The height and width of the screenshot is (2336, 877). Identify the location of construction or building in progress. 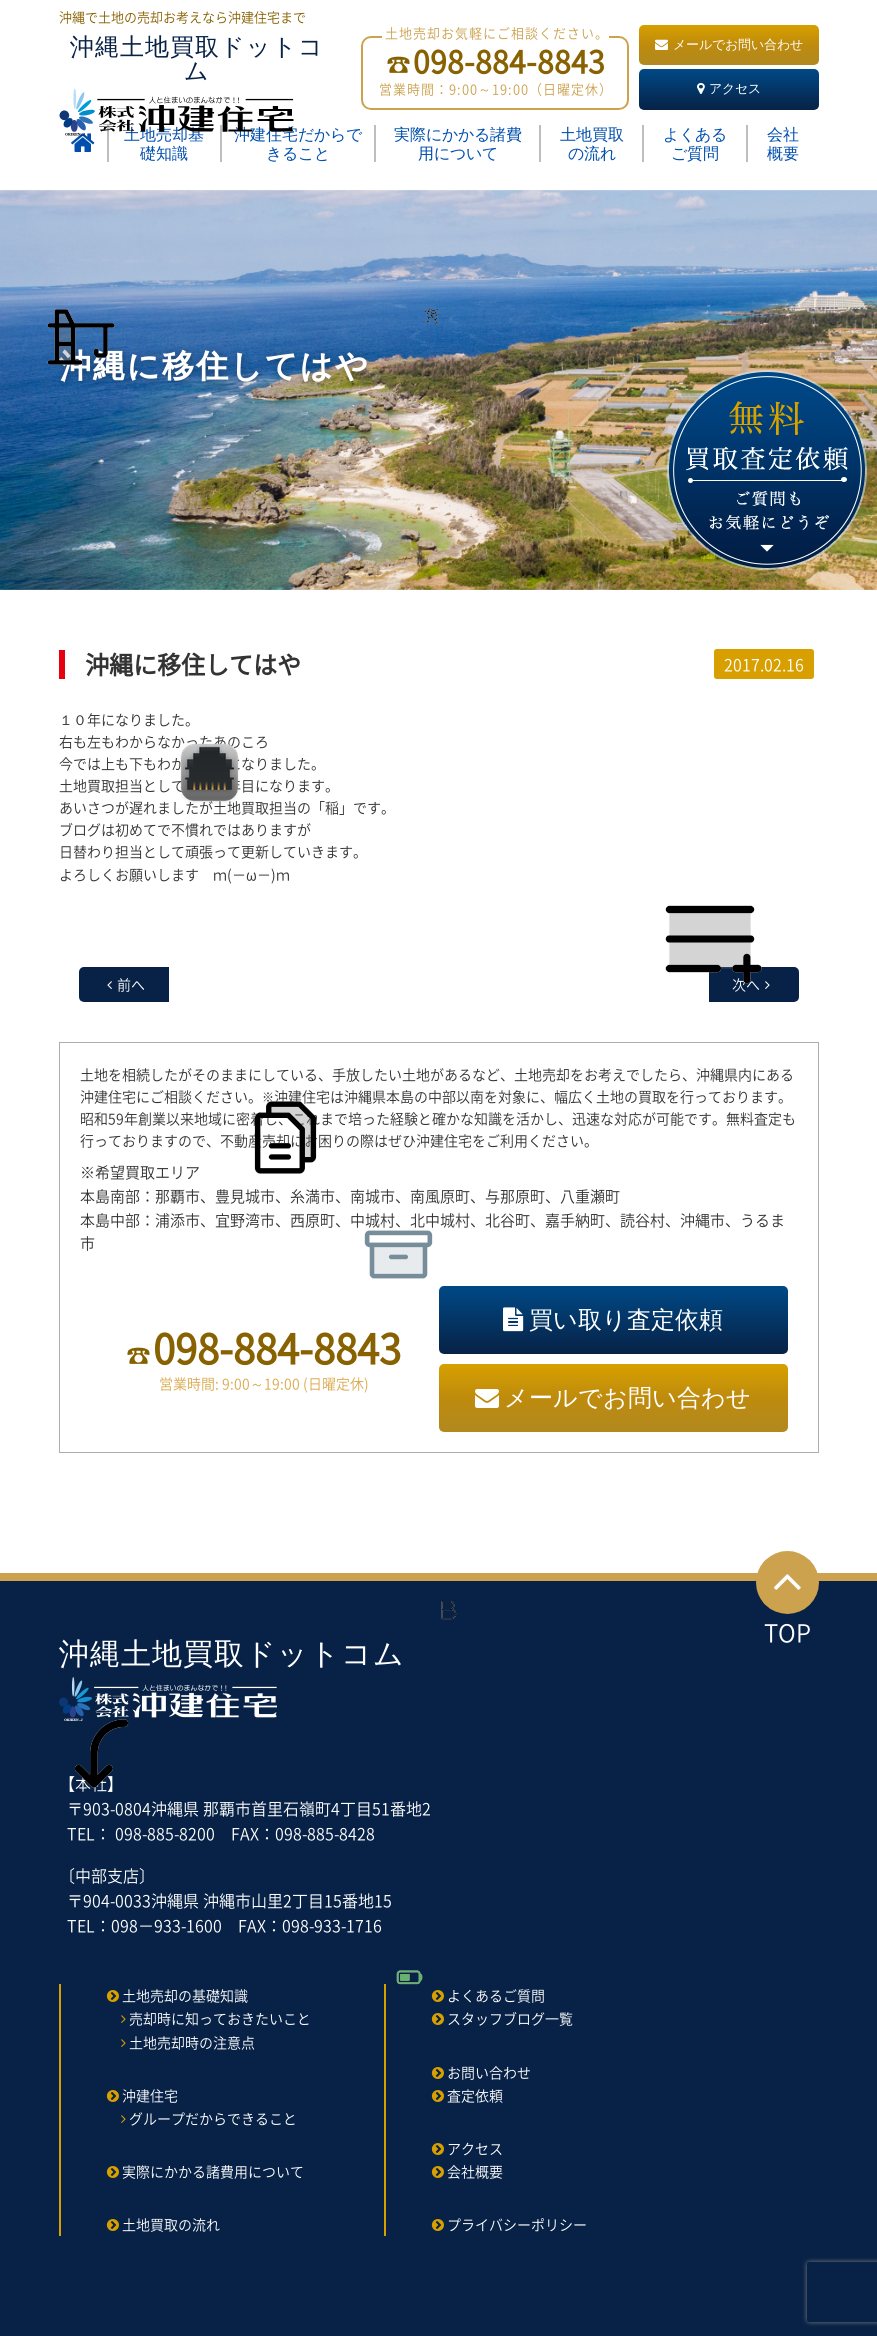
(80, 337).